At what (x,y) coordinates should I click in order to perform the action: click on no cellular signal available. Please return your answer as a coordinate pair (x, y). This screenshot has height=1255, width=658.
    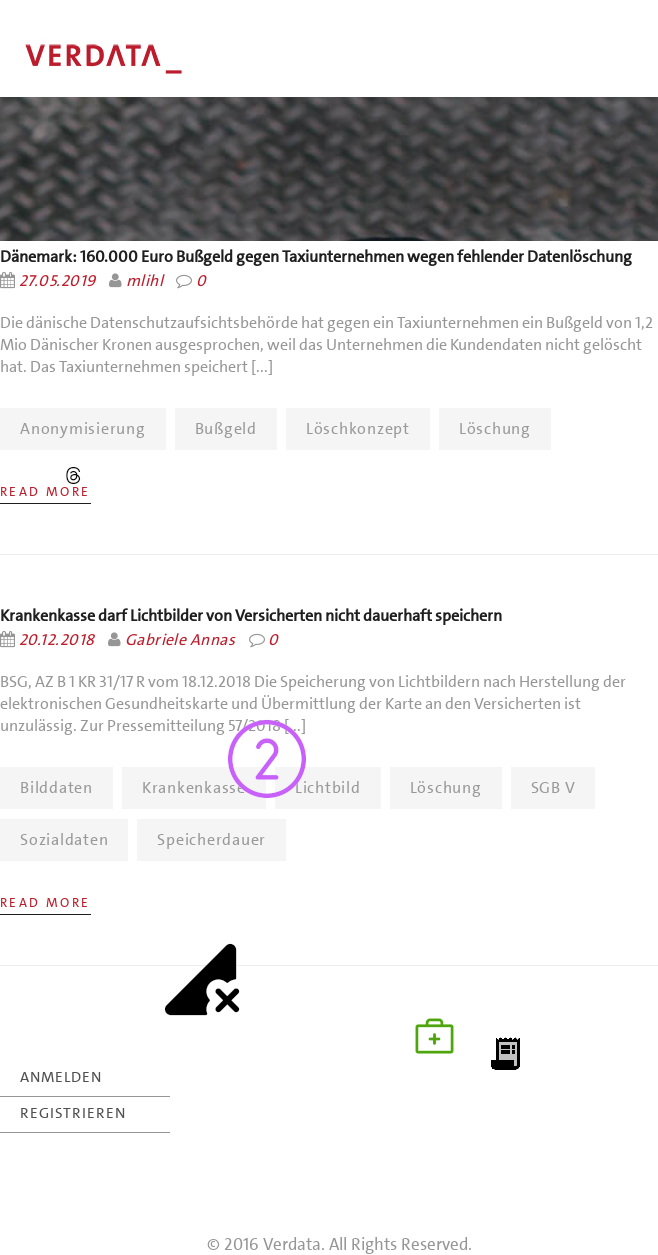
    Looking at the image, I should click on (206, 982).